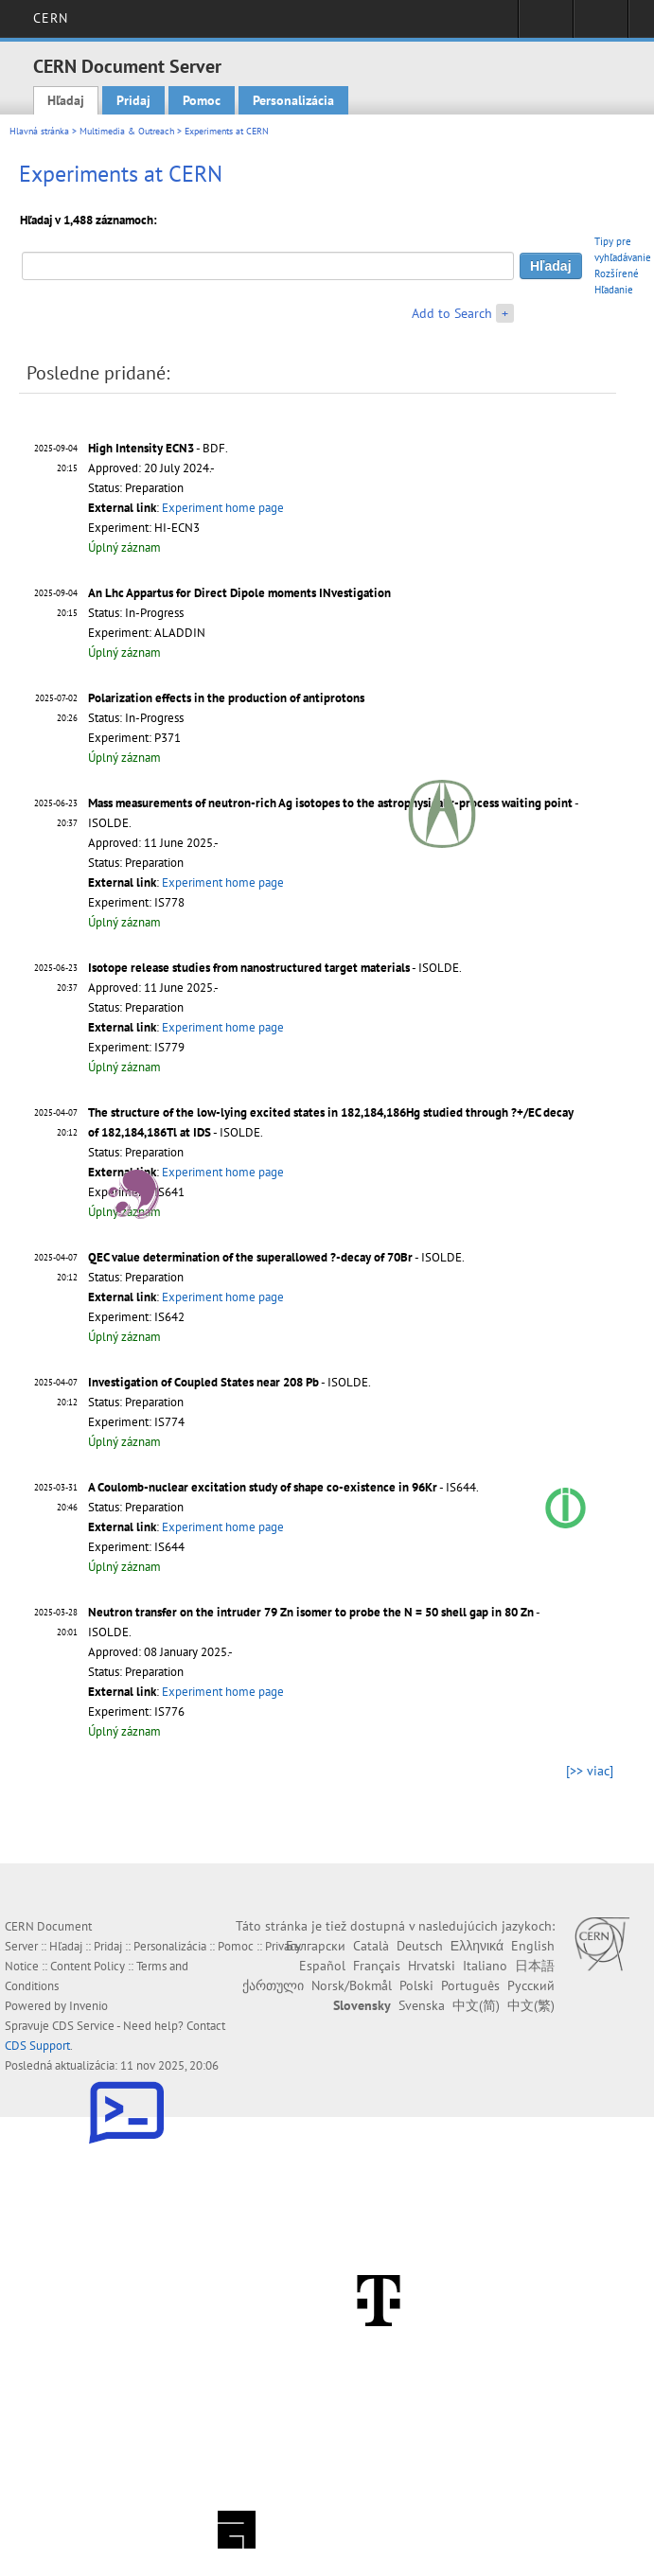 The image size is (654, 2576). I want to click on awesomewm window manager logo, so click(237, 2530).